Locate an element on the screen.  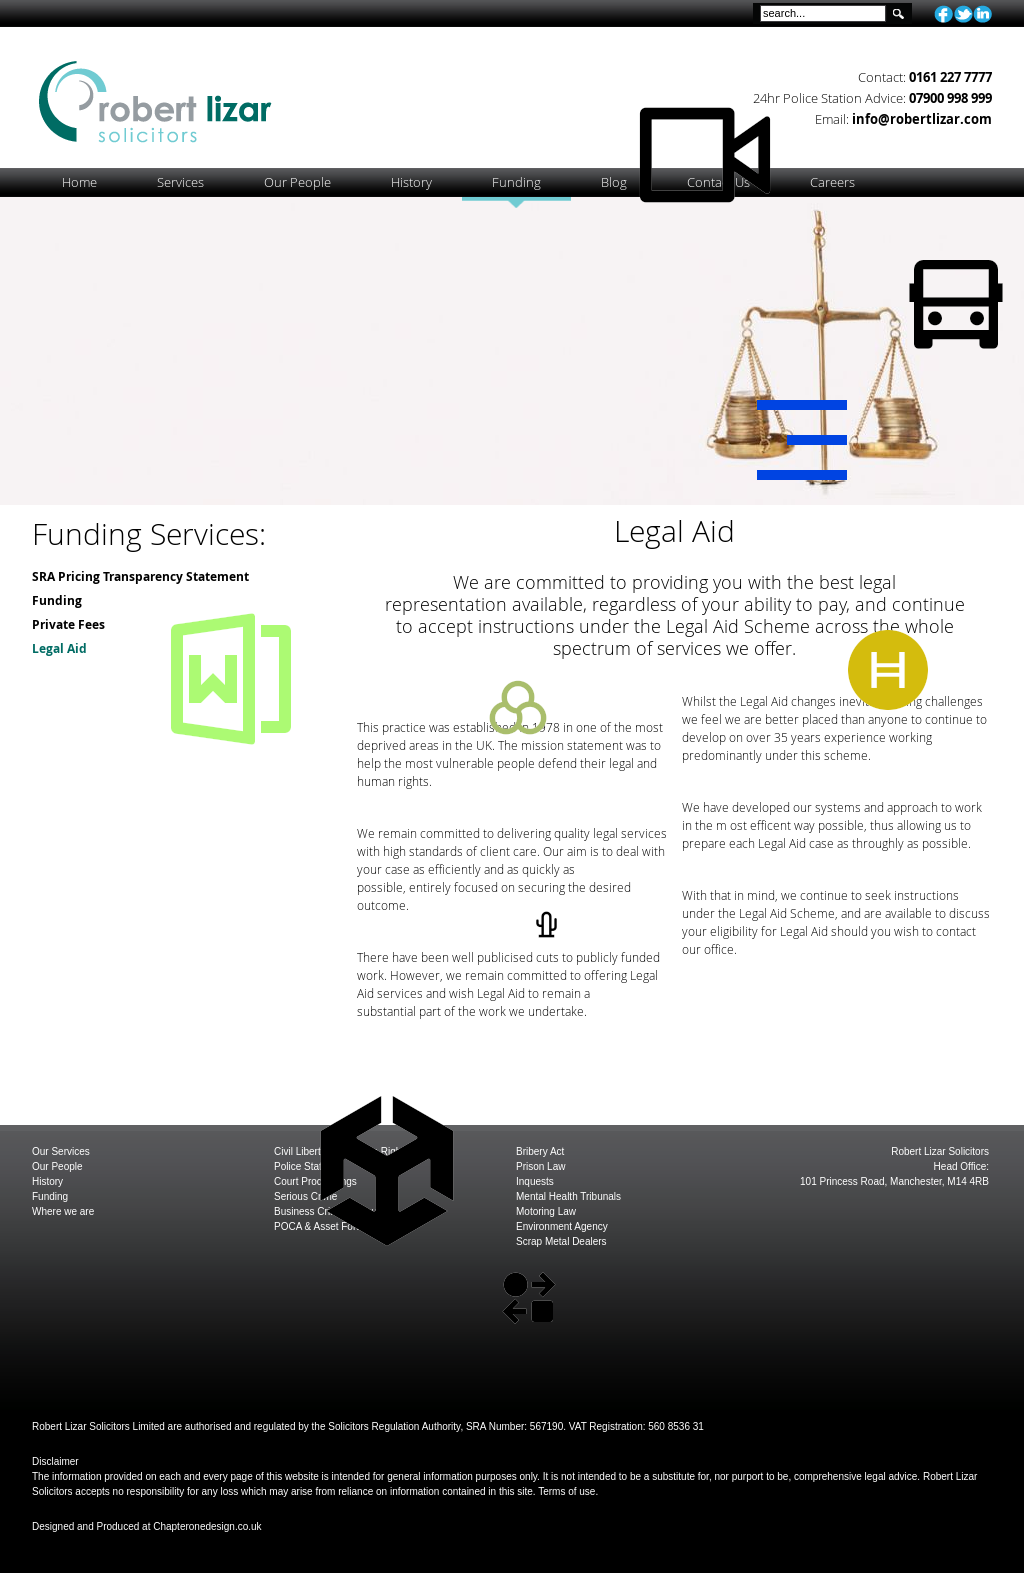
swap or exchange between two items is located at coordinates (529, 1298).